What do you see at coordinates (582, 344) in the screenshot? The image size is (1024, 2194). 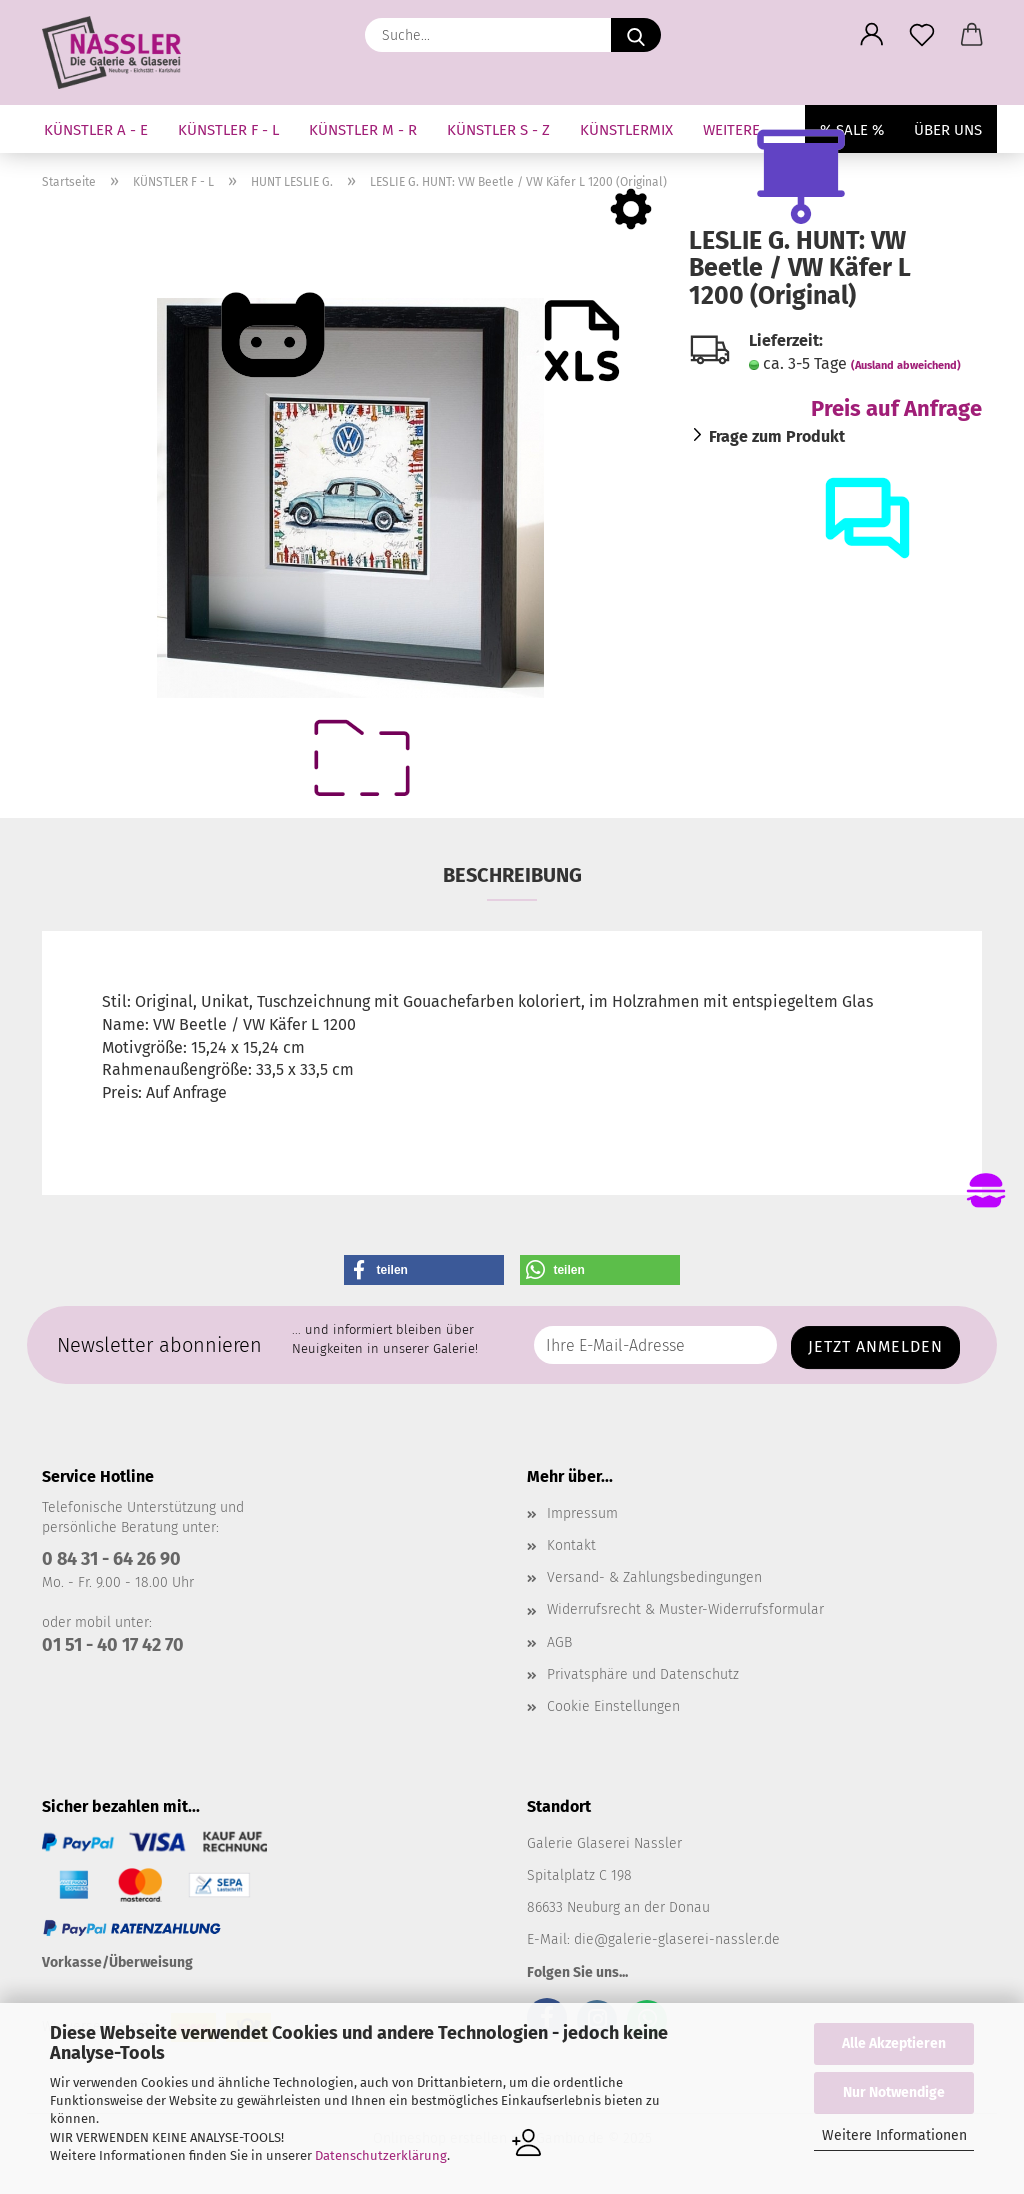 I see `open or view an Excel spreadsheet file` at bounding box center [582, 344].